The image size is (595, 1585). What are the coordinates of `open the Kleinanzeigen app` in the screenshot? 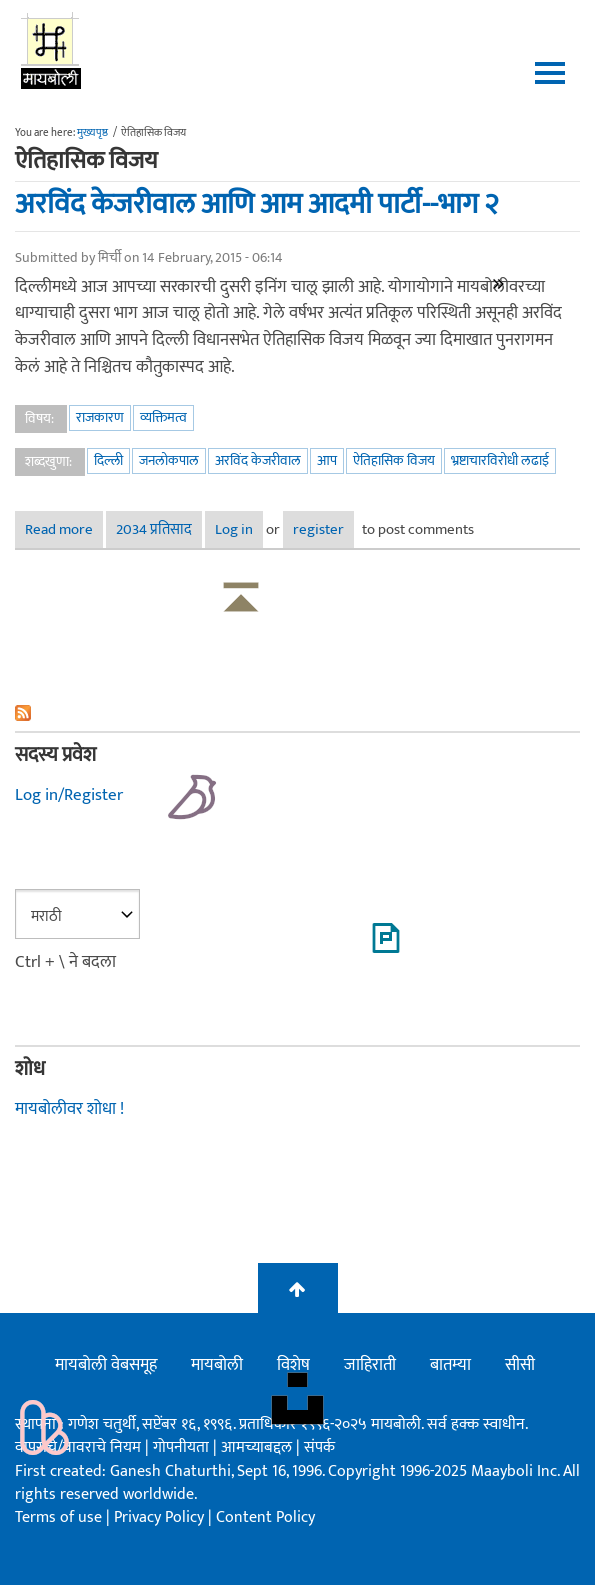 It's located at (44, 1427).